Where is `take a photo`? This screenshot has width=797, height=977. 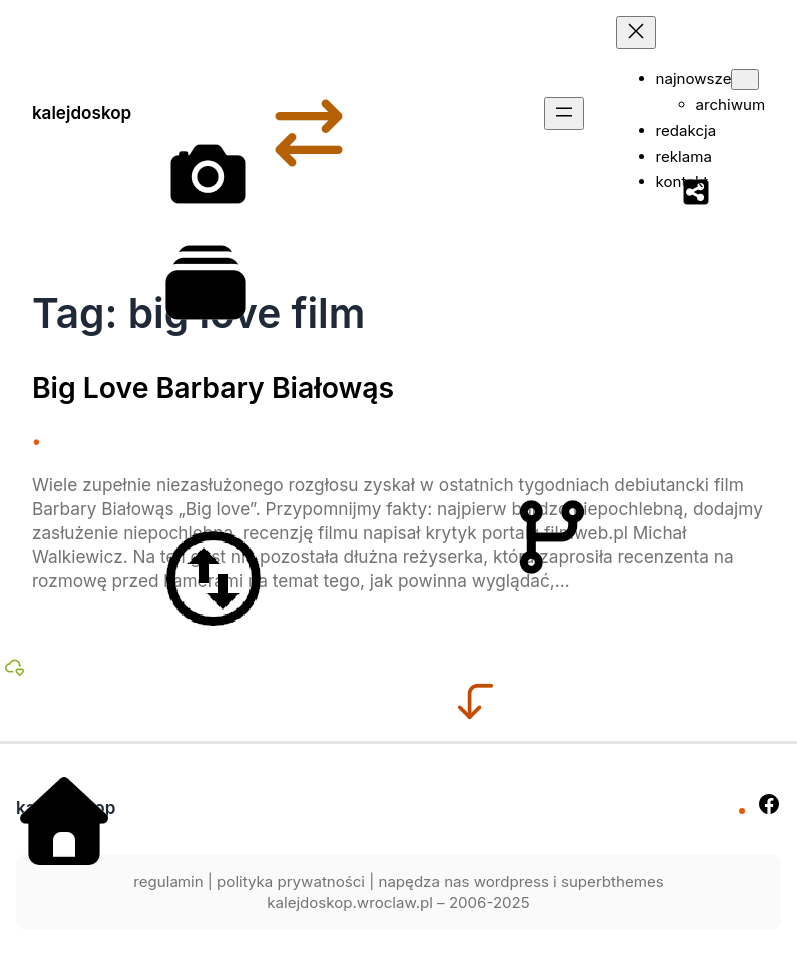
take a photo is located at coordinates (208, 174).